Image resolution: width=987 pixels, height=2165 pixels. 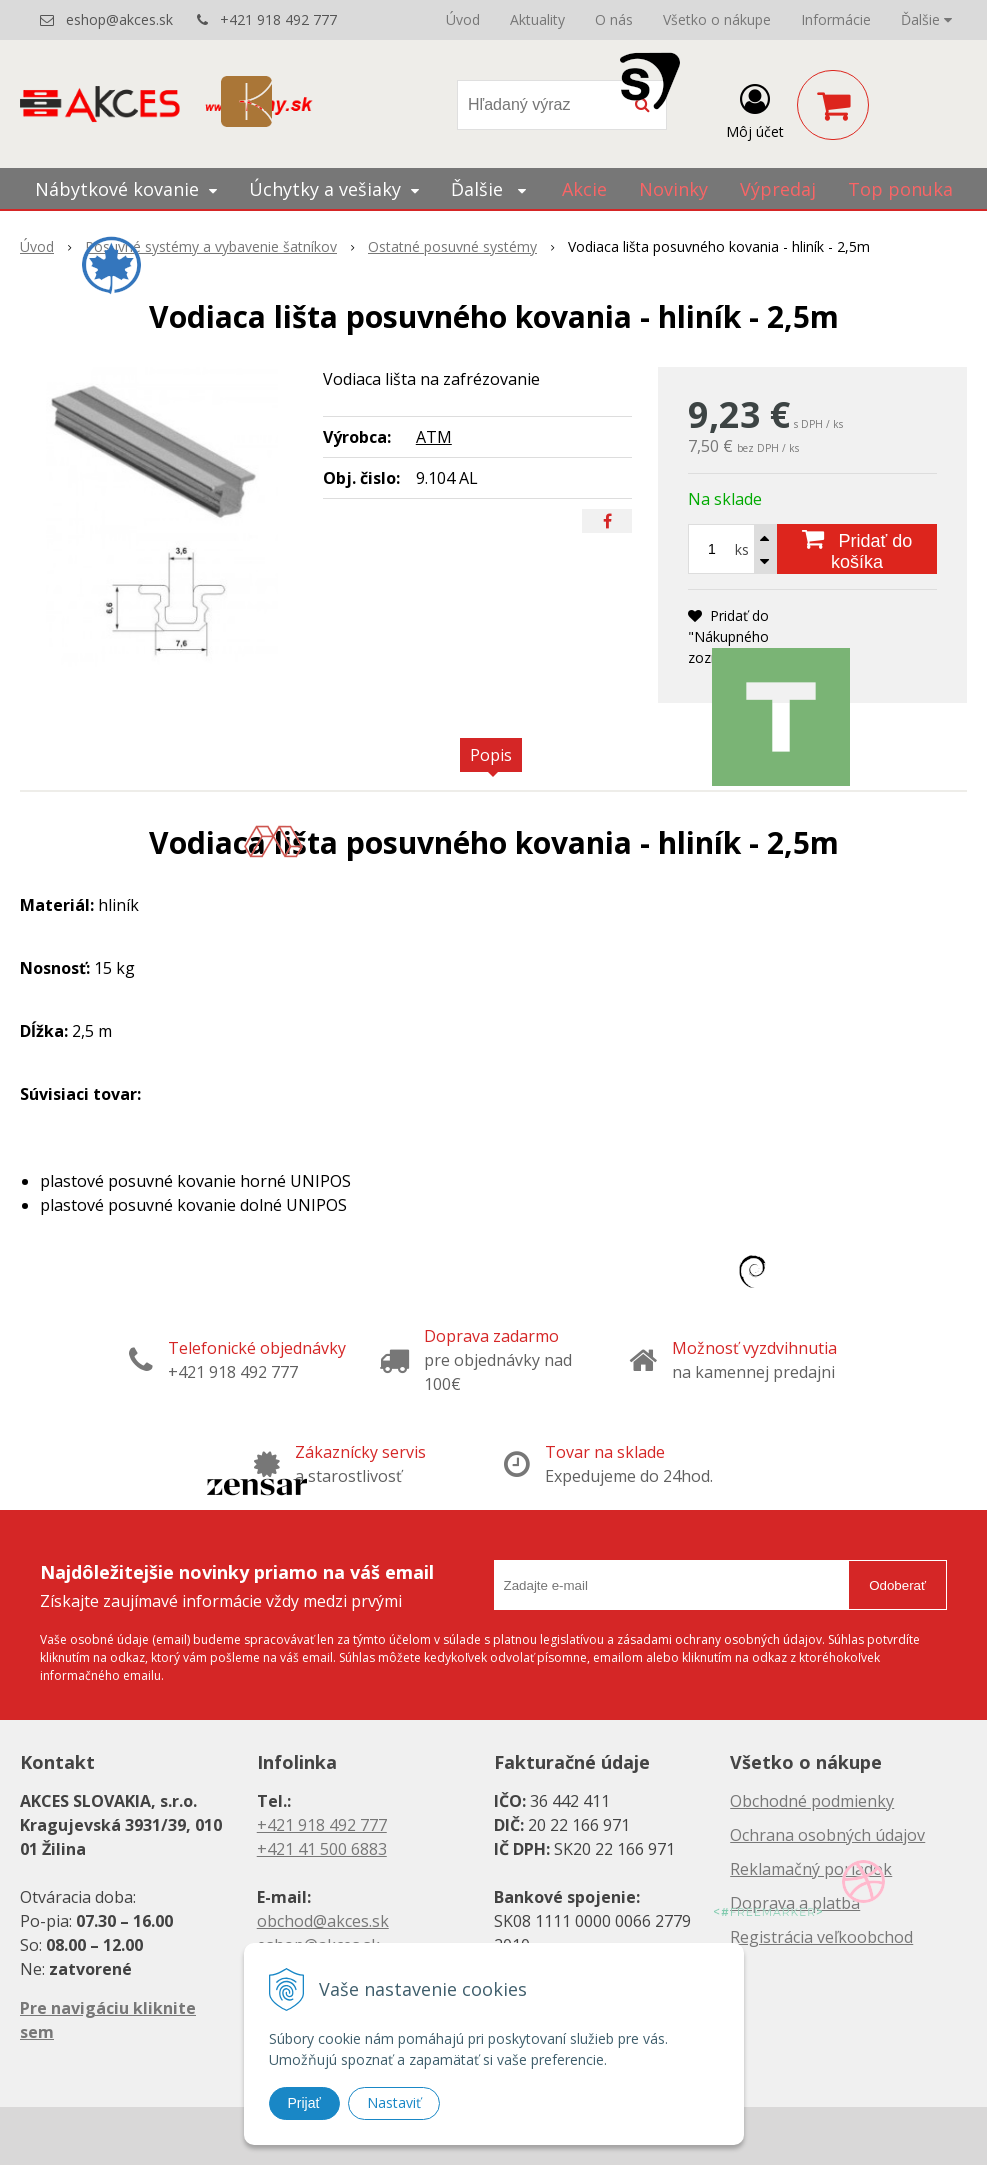 What do you see at coordinates (273, 841) in the screenshot?
I see `Modal cloud platform logo` at bounding box center [273, 841].